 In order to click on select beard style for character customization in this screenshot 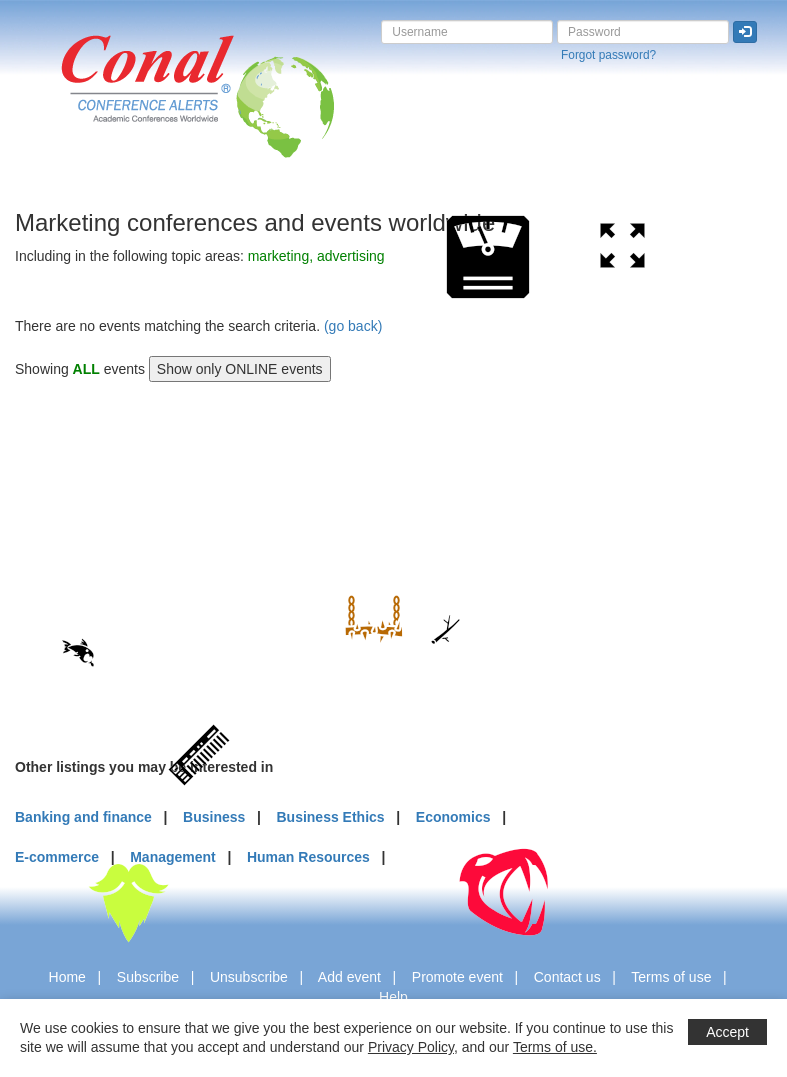, I will do `click(128, 901)`.